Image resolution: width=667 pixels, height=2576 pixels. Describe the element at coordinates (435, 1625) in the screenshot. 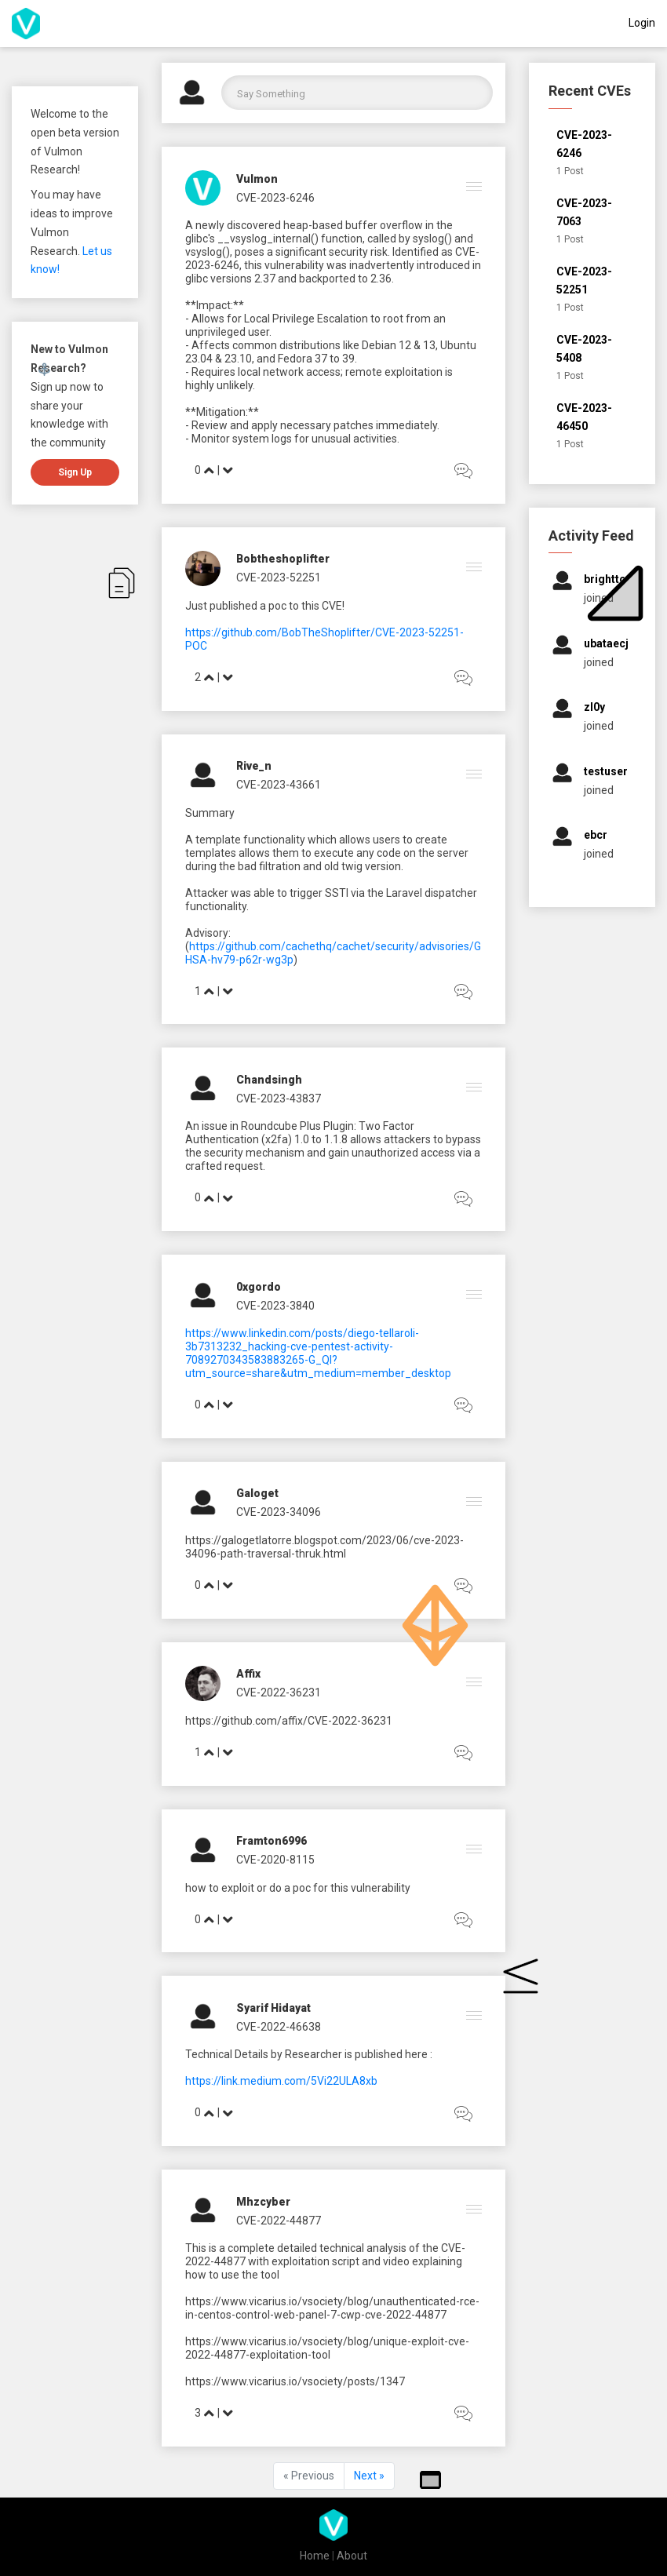

I see `ethereum cryptocurrency symbol` at that location.